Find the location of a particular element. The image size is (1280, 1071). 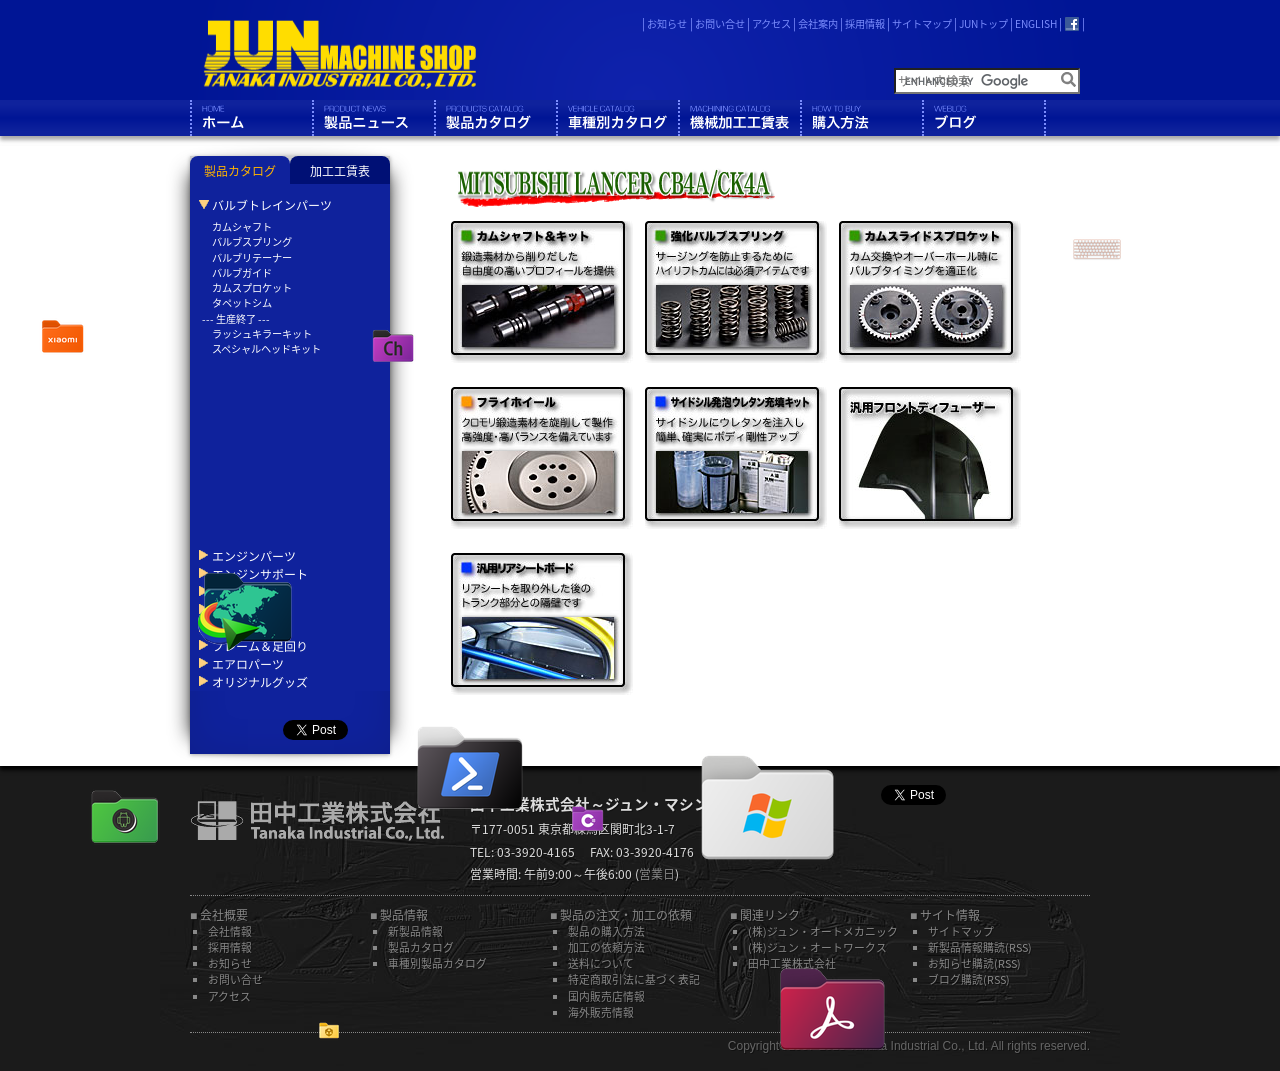

open android oreo system files folder is located at coordinates (124, 818).